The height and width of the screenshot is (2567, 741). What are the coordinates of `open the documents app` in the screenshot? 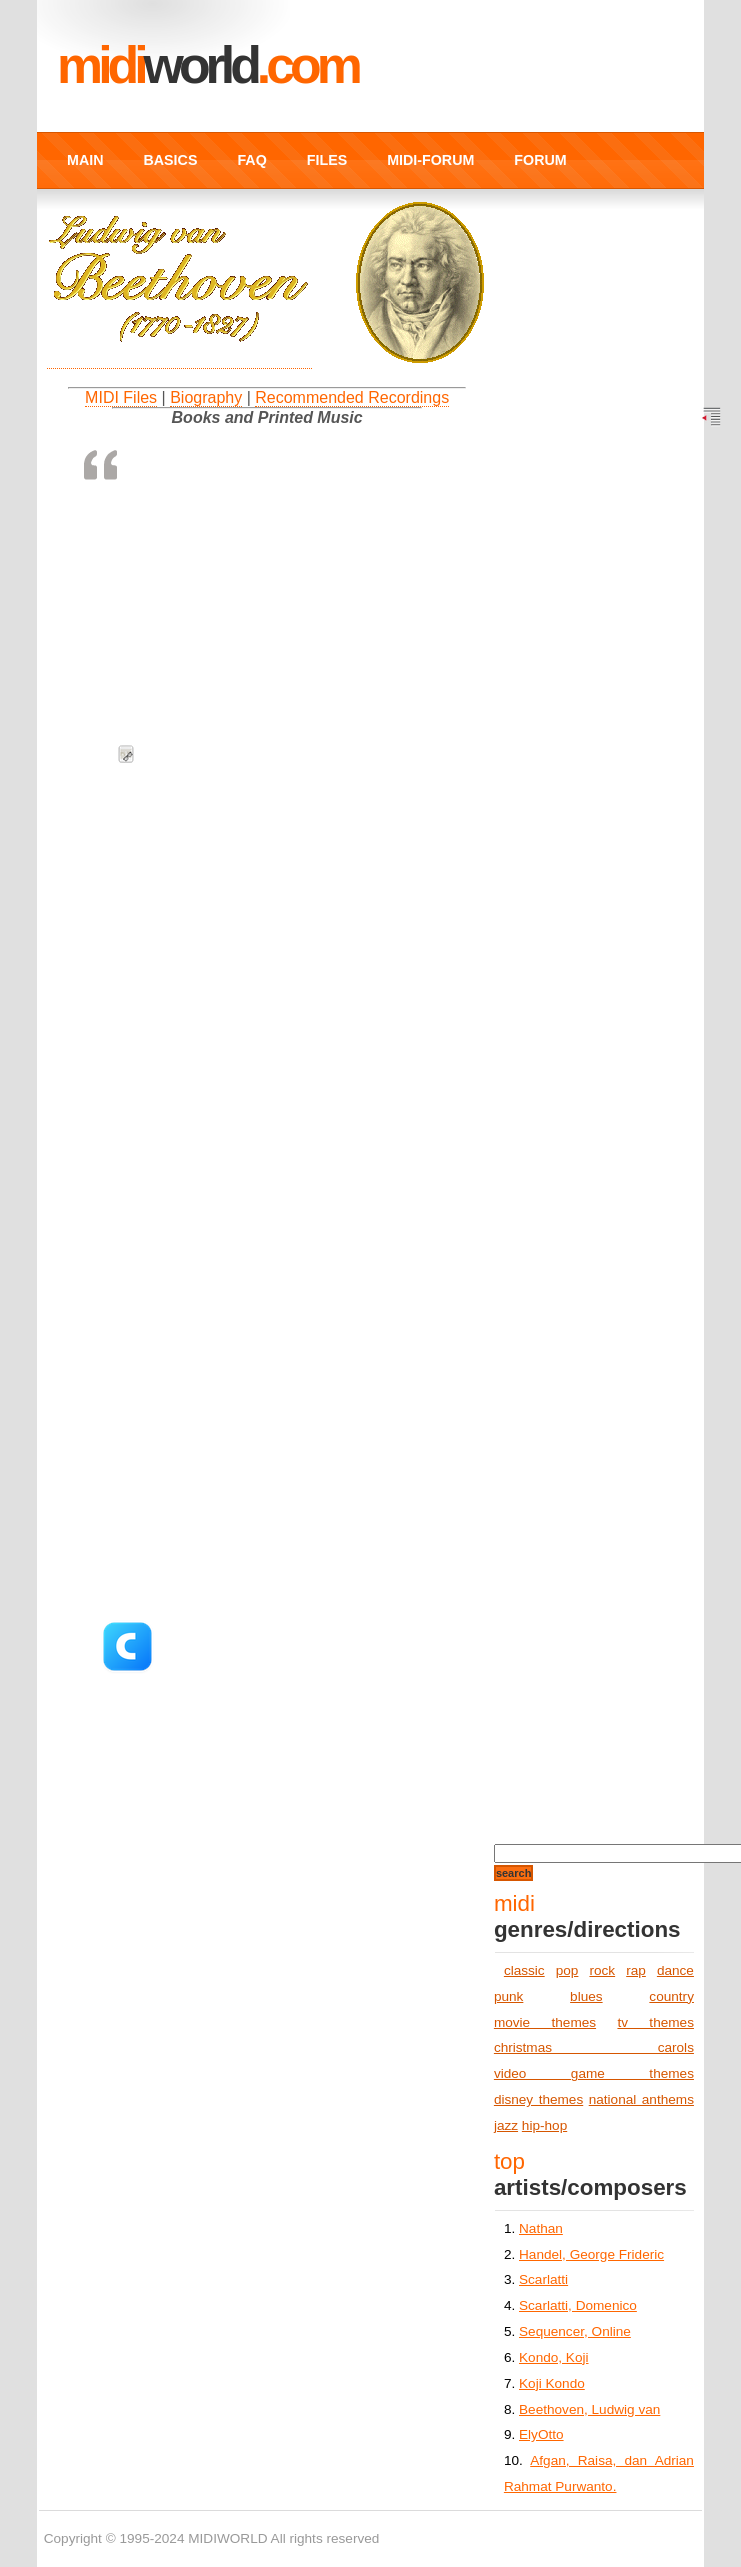 It's located at (126, 754).